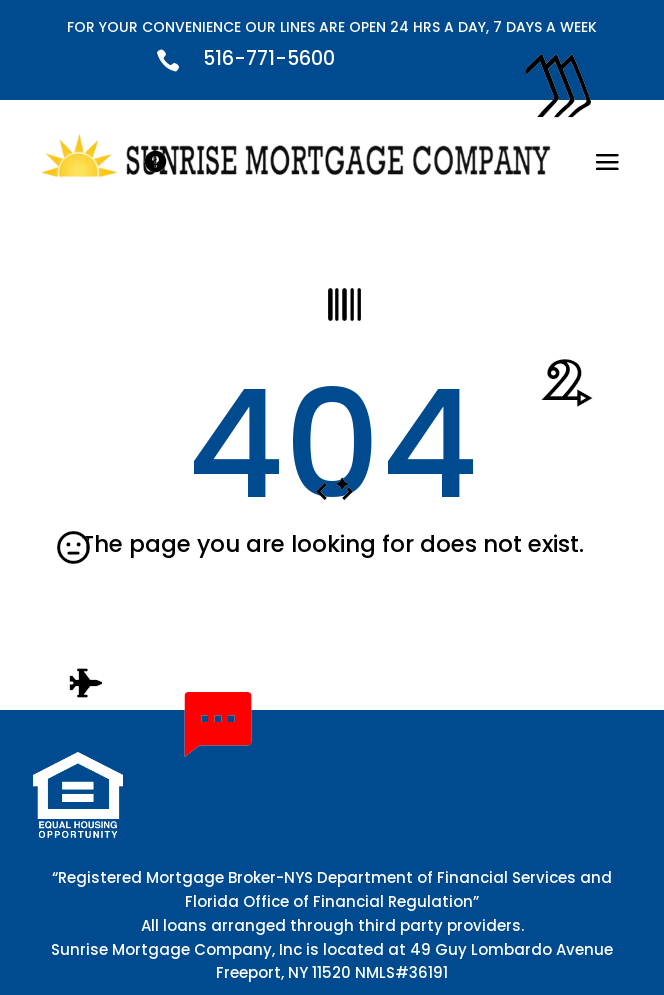 The height and width of the screenshot is (995, 664). What do you see at coordinates (567, 383) in the screenshot?
I see `draft2digital publishing platform logo` at bounding box center [567, 383].